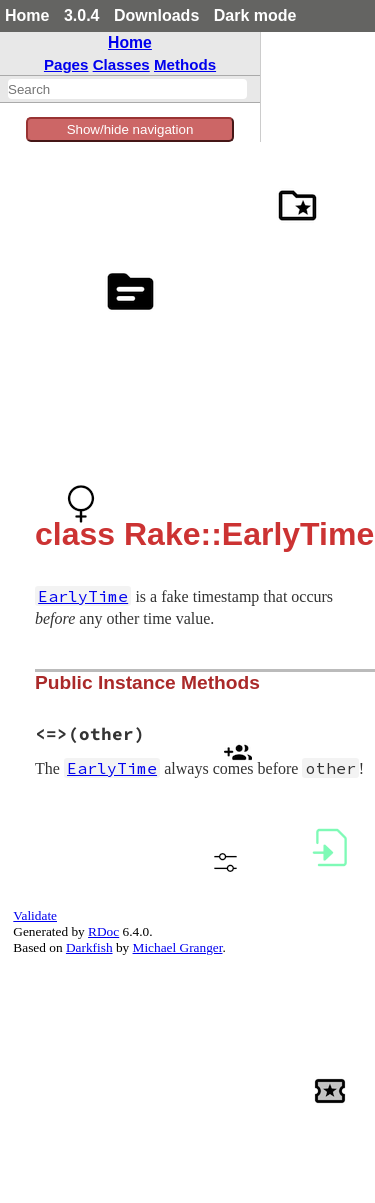  What do you see at coordinates (130, 291) in the screenshot?
I see `open topic or file folder` at bounding box center [130, 291].